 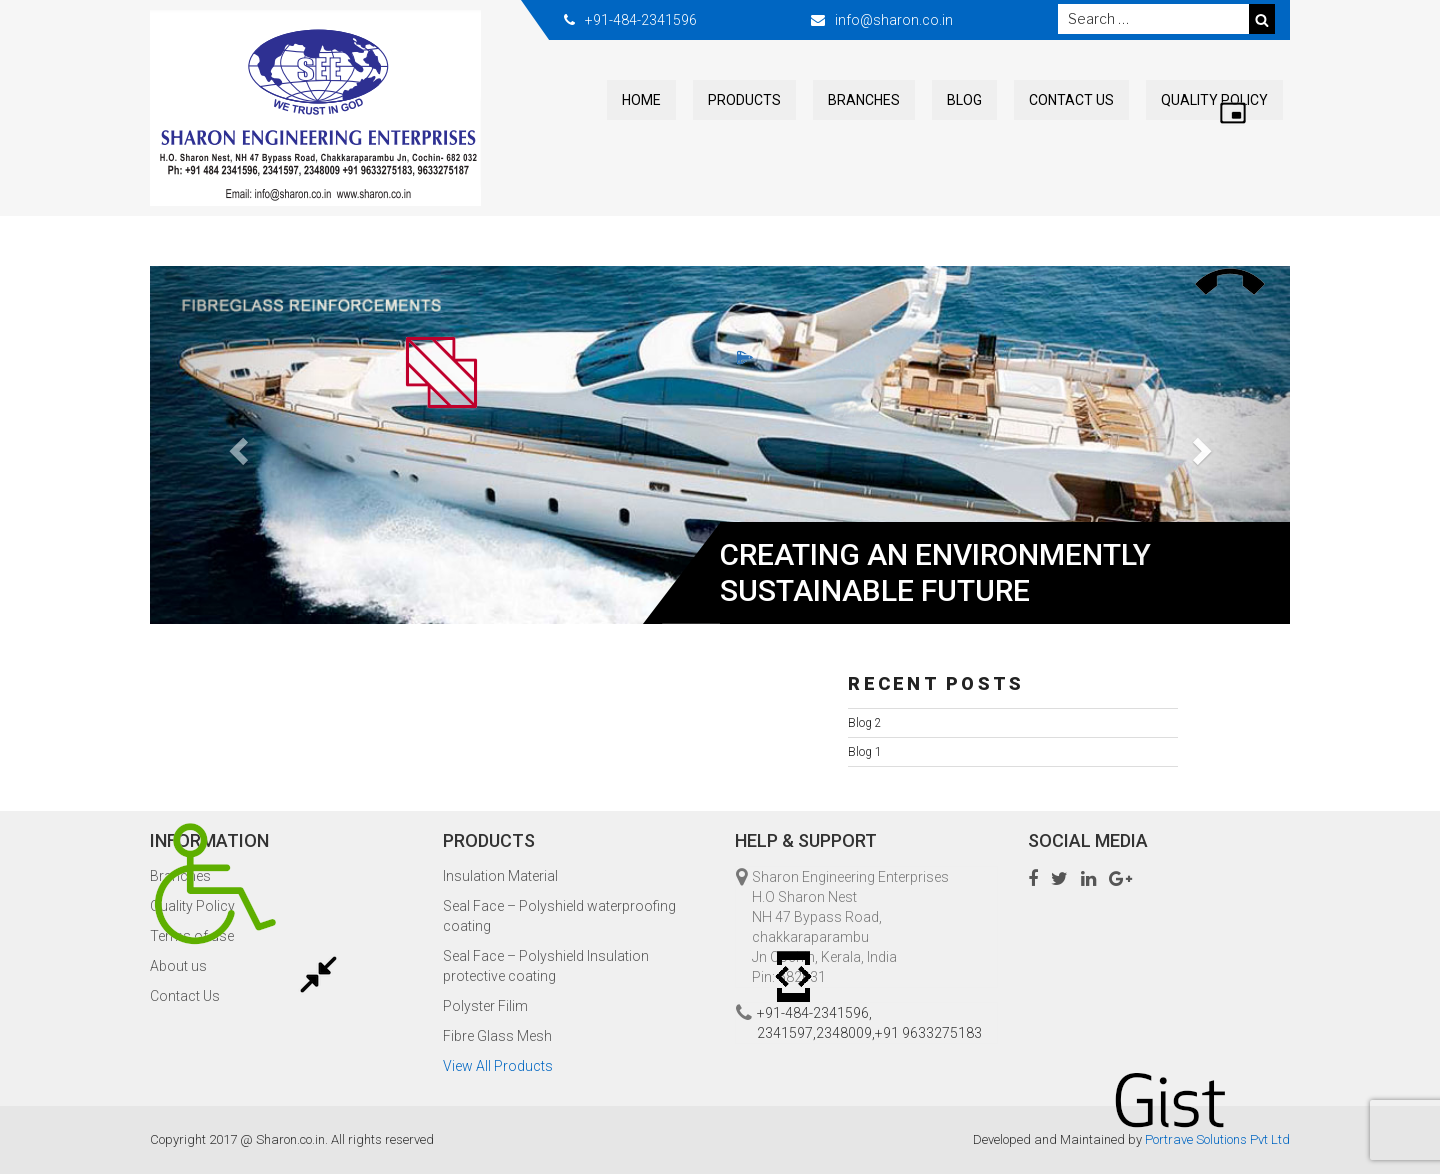 I want to click on unite or merge two layers, so click(x=441, y=372).